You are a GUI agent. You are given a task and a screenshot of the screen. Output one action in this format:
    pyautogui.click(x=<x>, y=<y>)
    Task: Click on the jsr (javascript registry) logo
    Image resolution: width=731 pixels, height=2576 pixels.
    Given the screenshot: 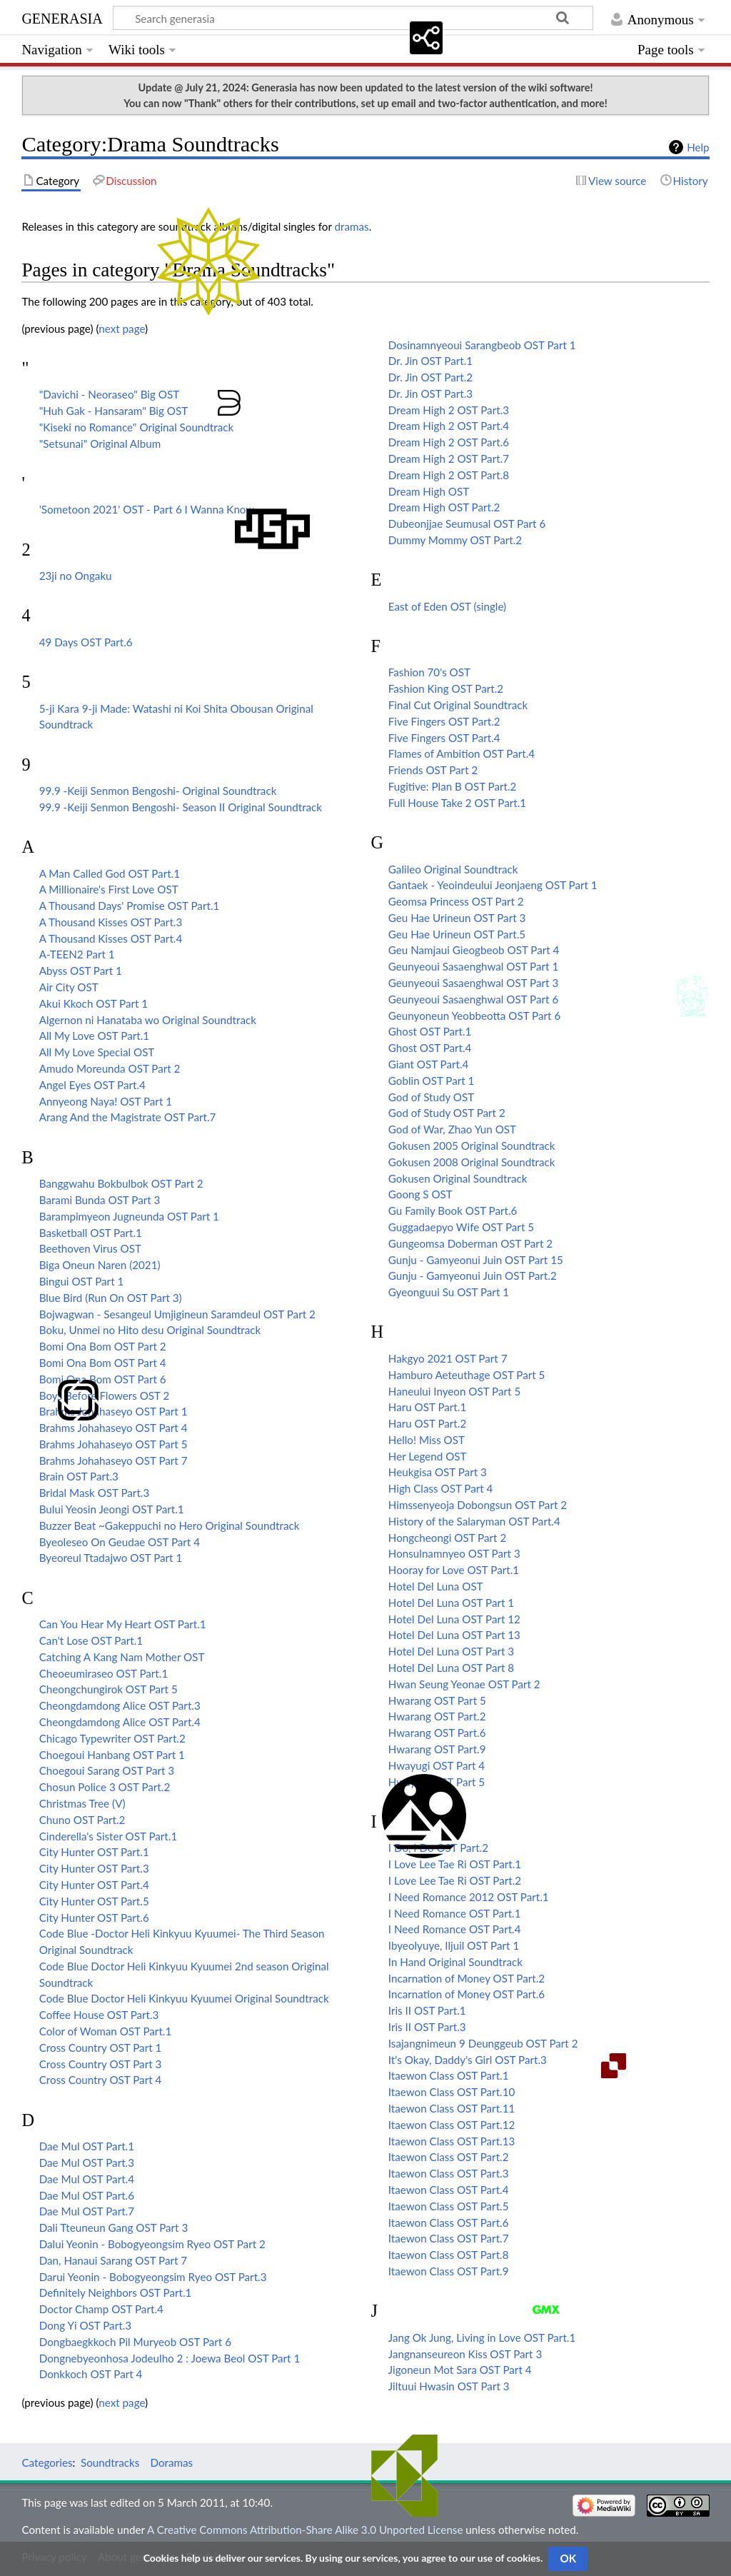 What is the action you would take?
    pyautogui.click(x=272, y=528)
    